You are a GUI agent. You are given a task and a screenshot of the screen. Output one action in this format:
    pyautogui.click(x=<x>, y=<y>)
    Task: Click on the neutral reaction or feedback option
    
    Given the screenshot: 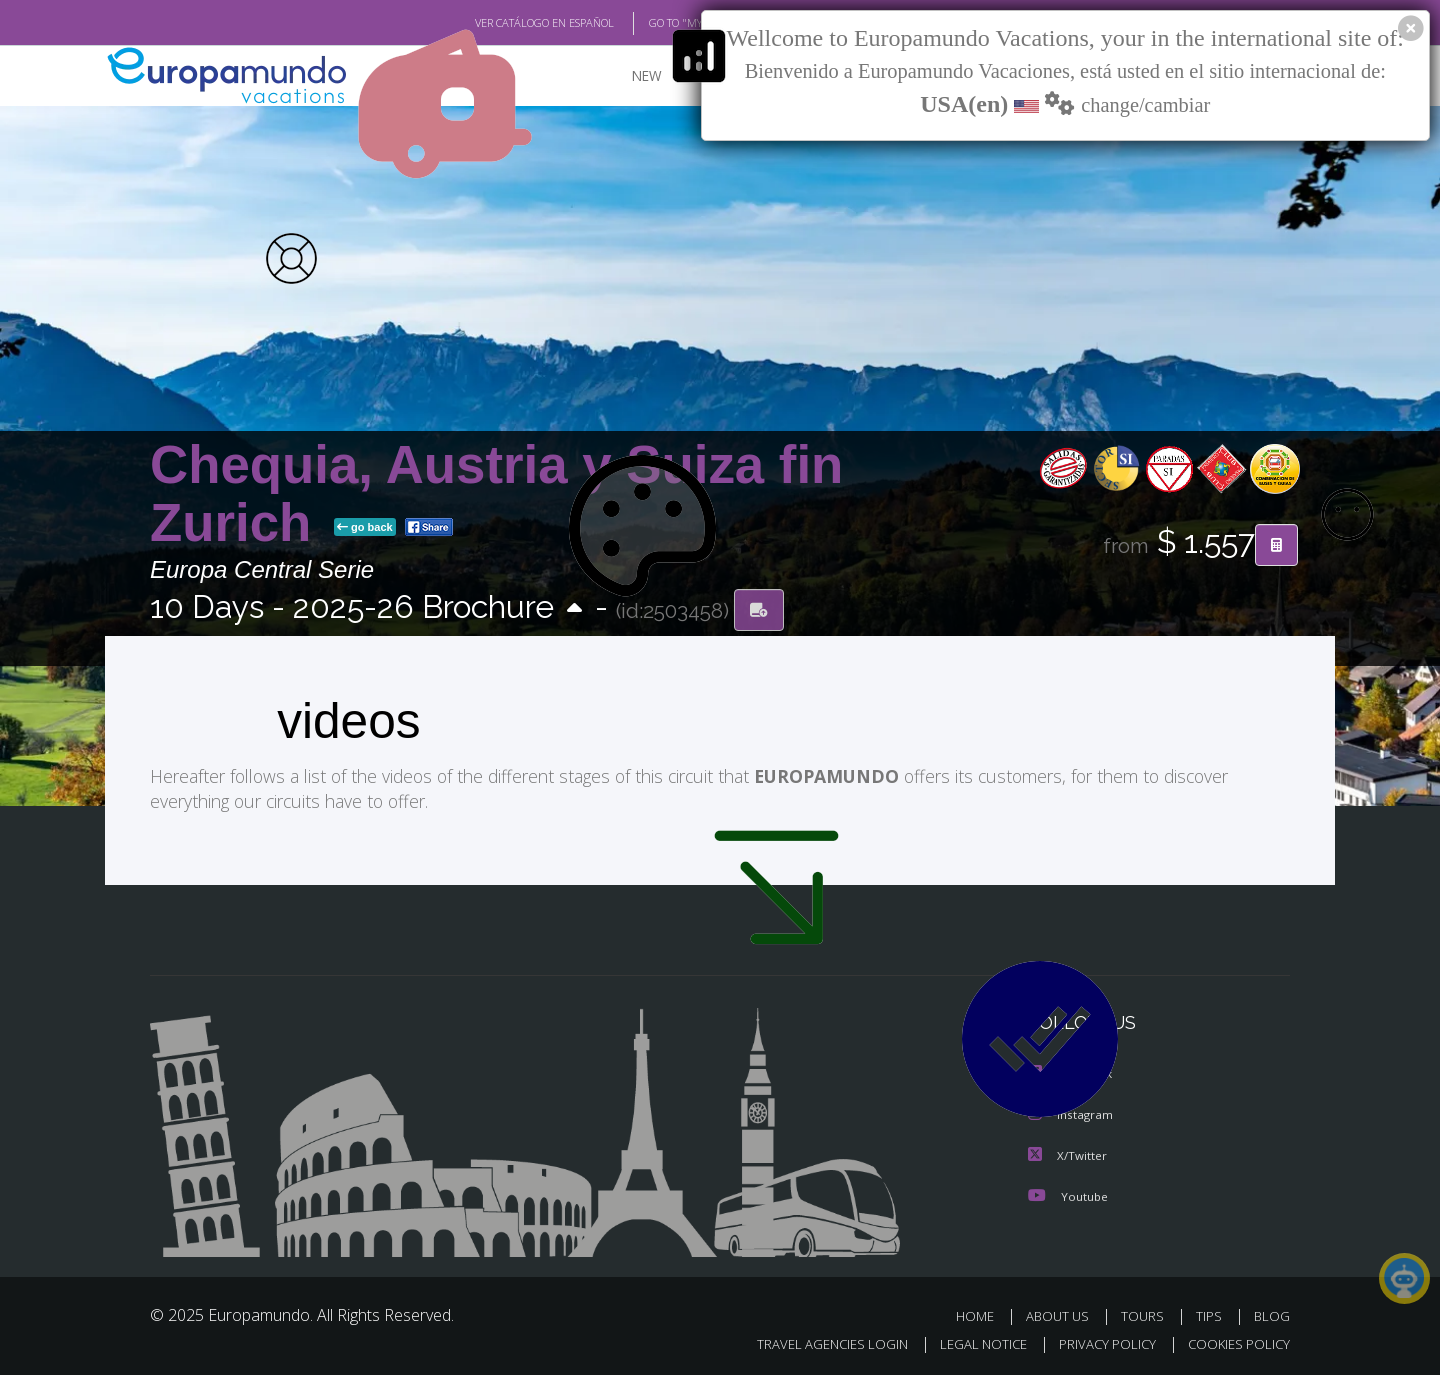 What is the action you would take?
    pyautogui.click(x=1347, y=514)
    